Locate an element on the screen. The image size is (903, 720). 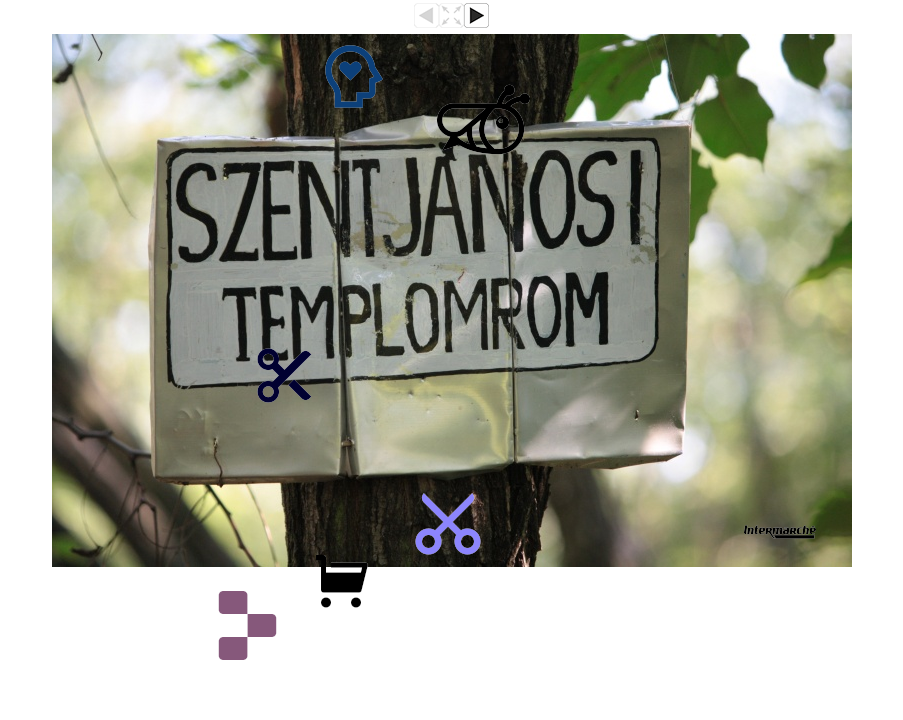
cut selected content is located at coordinates (448, 522).